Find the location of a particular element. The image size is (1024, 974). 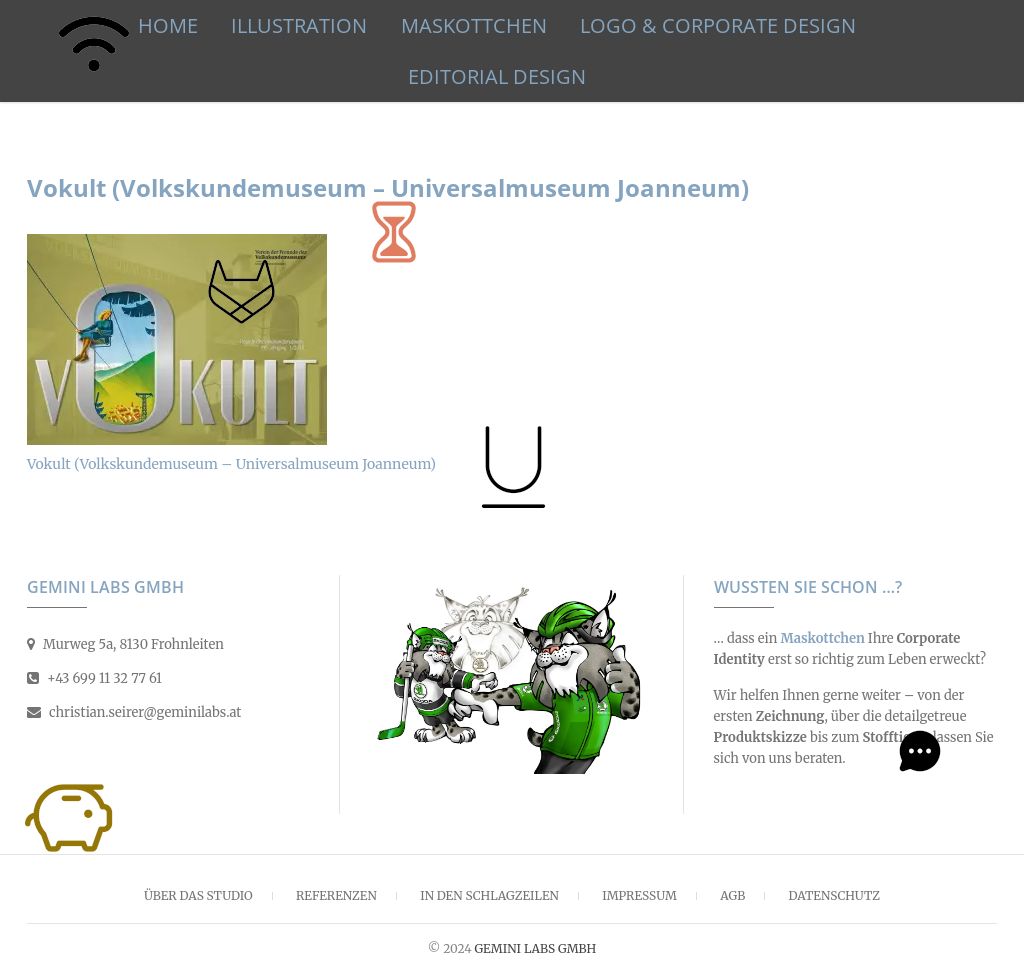

open chat or messaging is located at coordinates (920, 751).